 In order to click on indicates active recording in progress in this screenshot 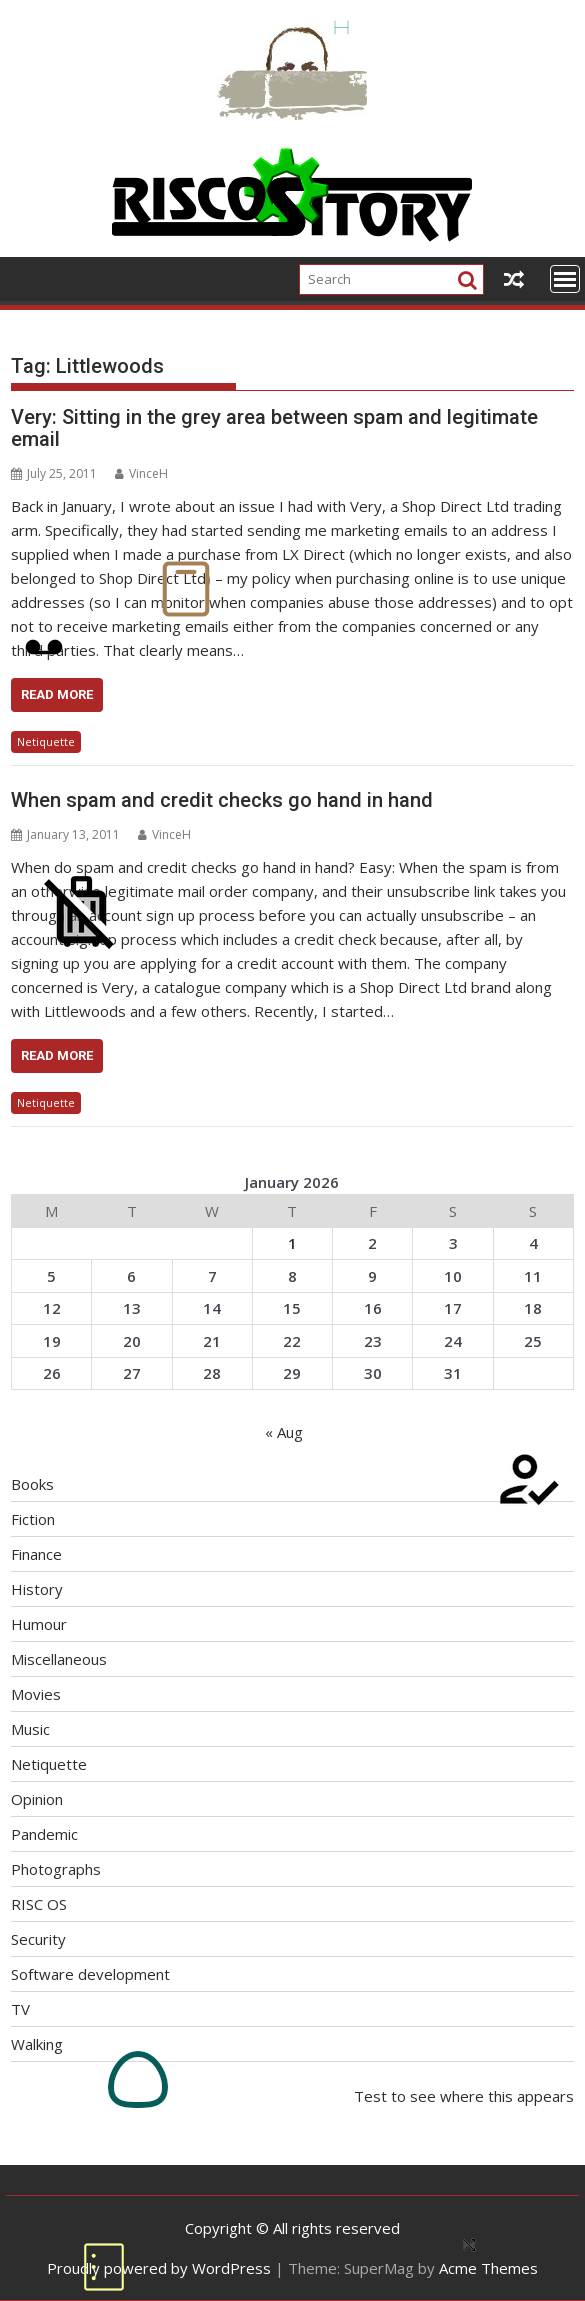, I will do `click(44, 647)`.